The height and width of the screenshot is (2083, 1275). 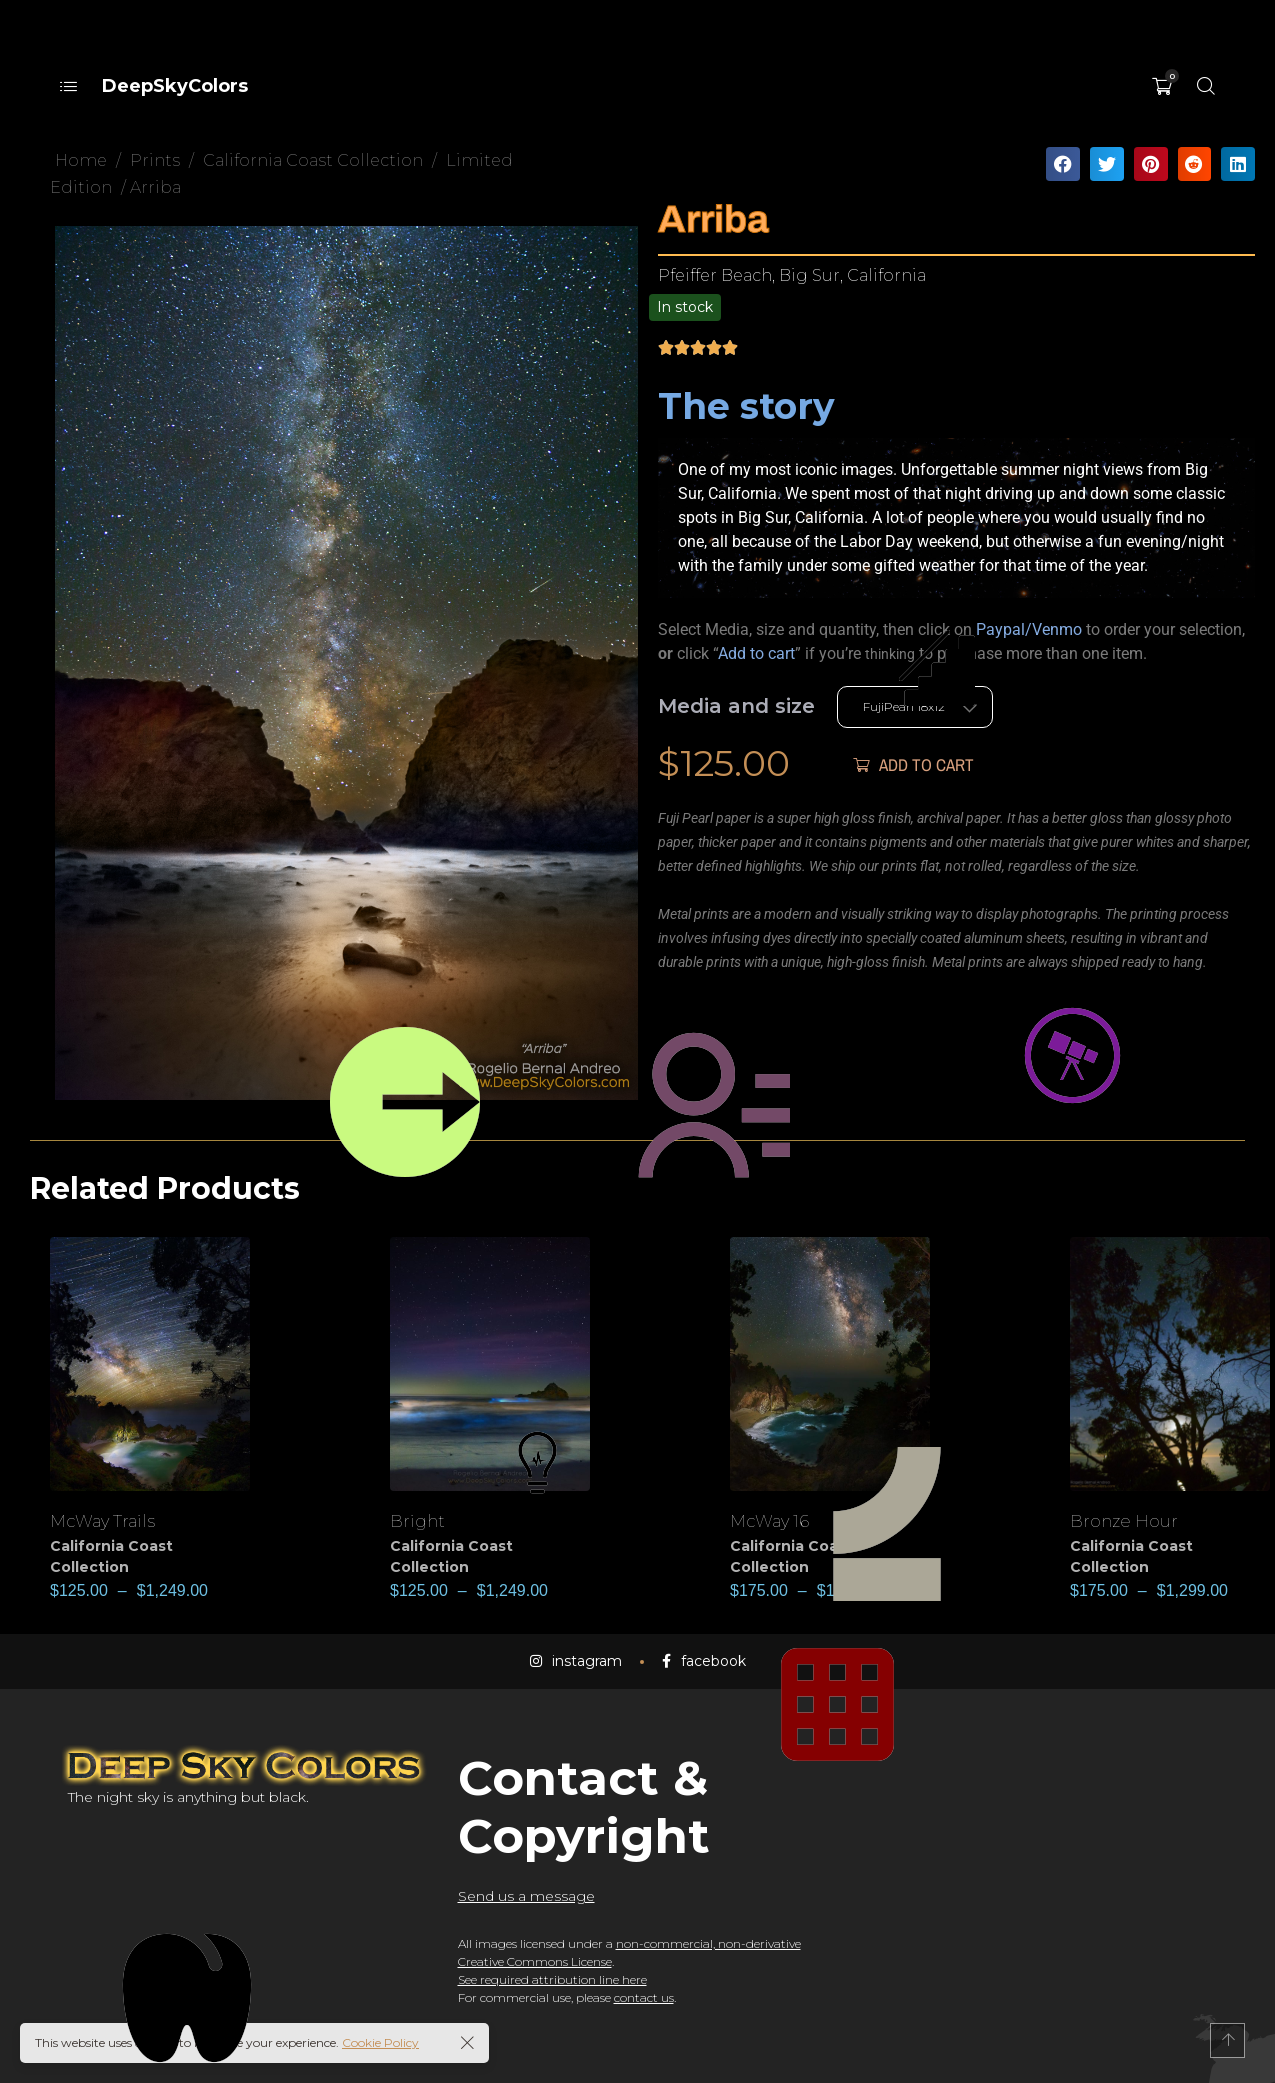 I want to click on access dental or oral health features, so click(x=187, y=1998).